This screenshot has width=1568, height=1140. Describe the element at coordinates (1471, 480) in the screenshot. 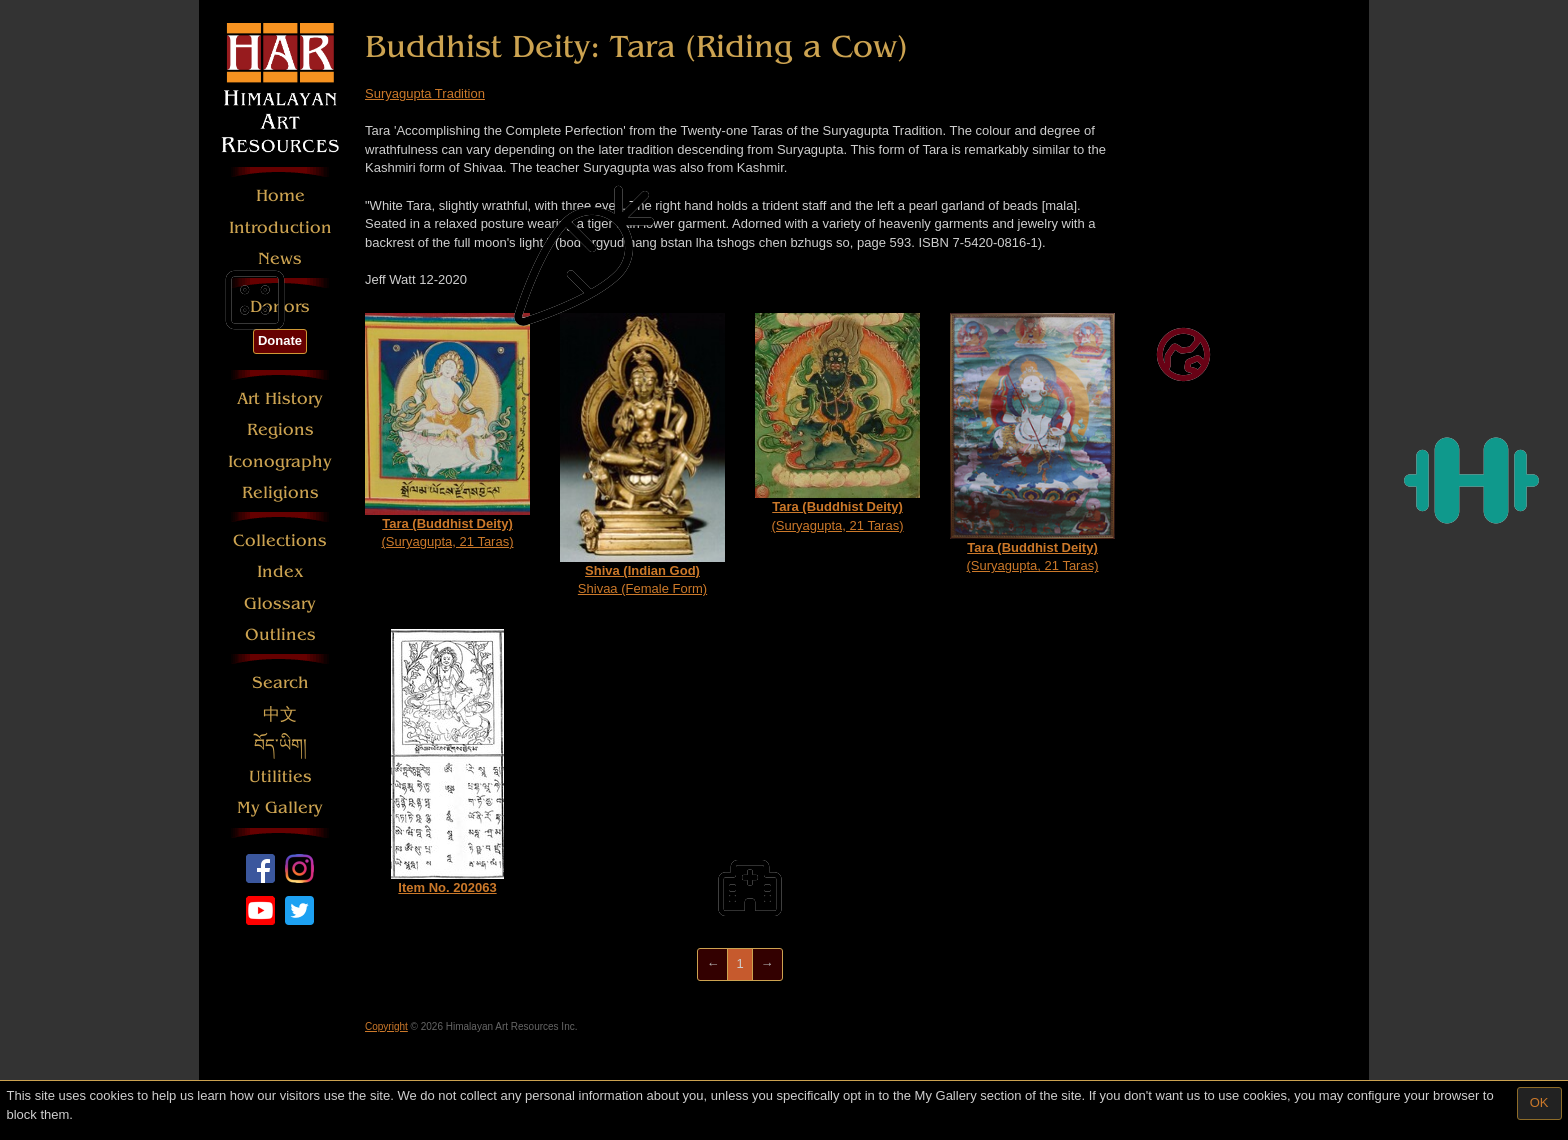

I see `access workout or fitness features` at that location.